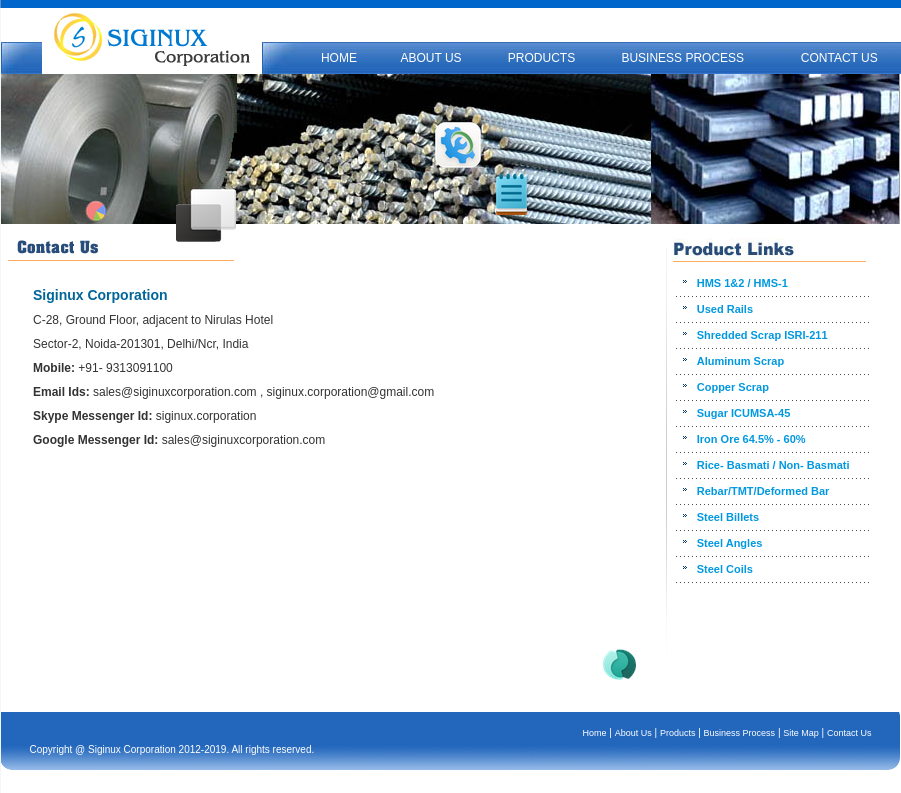 Image resolution: width=901 pixels, height=793 pixels. Describe the element at coordinates (458, 145) in the screenshot. I see `open Steam++ app for managing Steam client` at that location.